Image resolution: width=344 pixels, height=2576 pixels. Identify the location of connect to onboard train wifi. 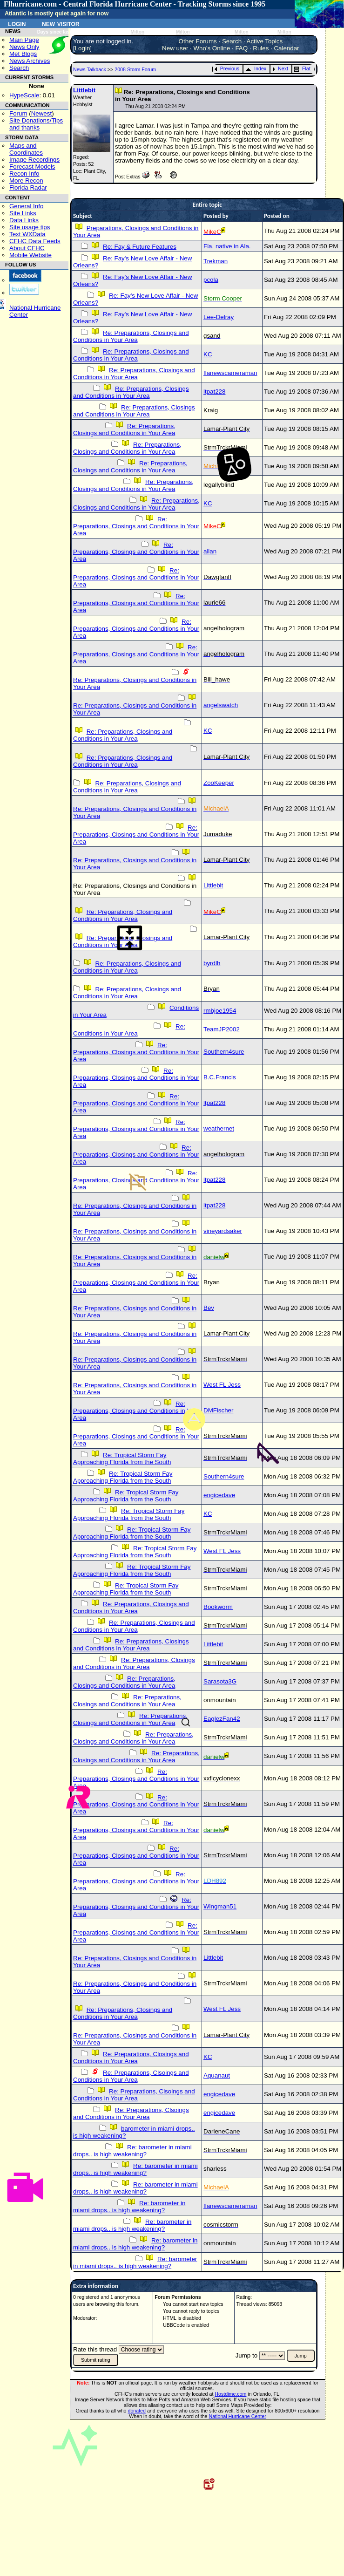
(209, 2484).